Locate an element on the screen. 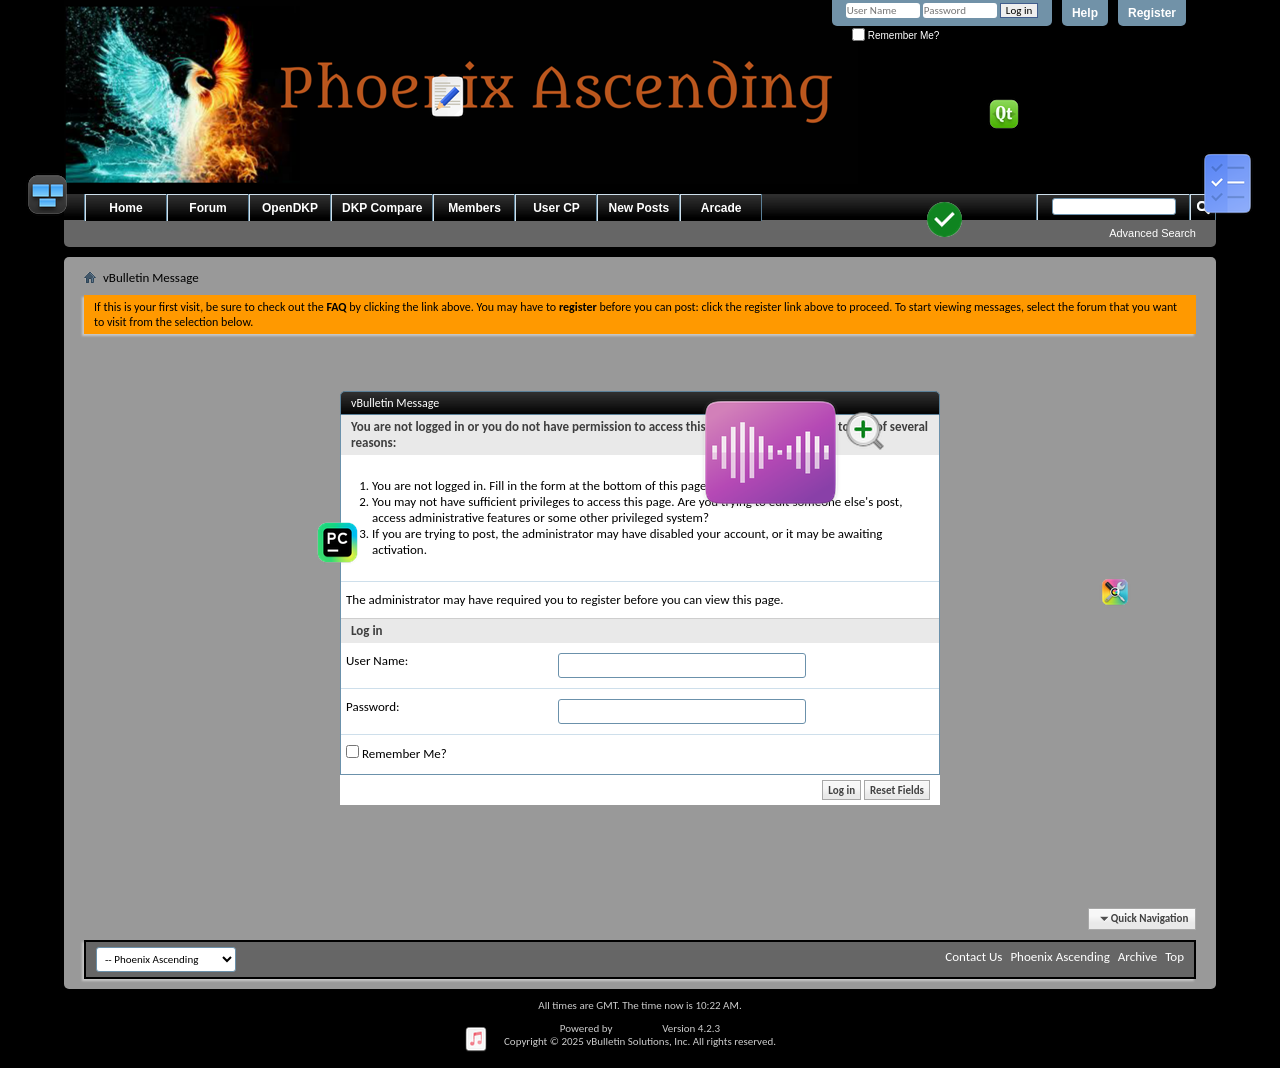 The height and width of the screenshot is (1068, 1280). open PyCharm IDE is located at coordinates (337, 542).